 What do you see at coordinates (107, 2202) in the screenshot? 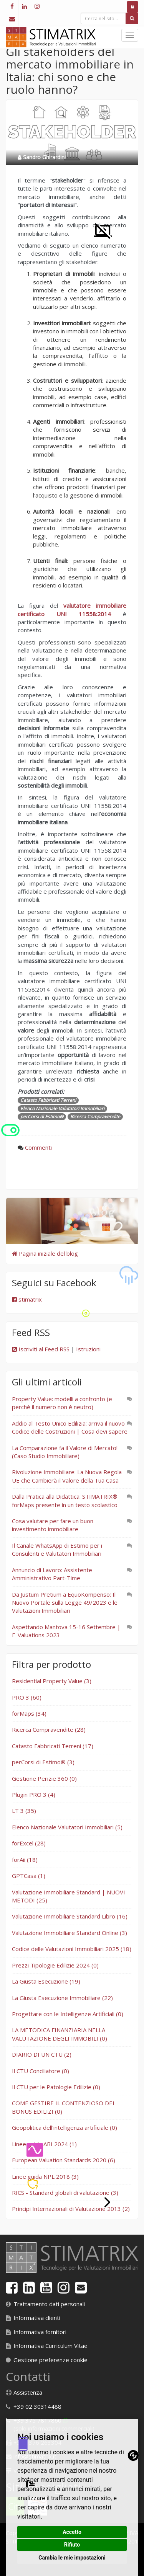
I see `navigate to the next item or page` at bounding box center [107, 2202].